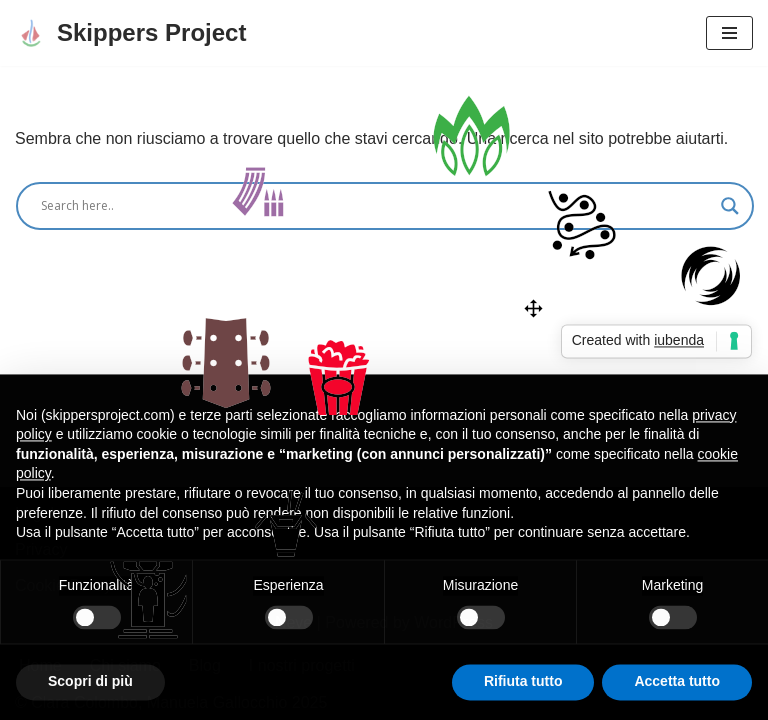 This screenshot has width=768, height=720. What do you see at coordinates (286, 523) in the screenshot?
I see `quick food or noodle delivery option` at bounding box center [286, 523].